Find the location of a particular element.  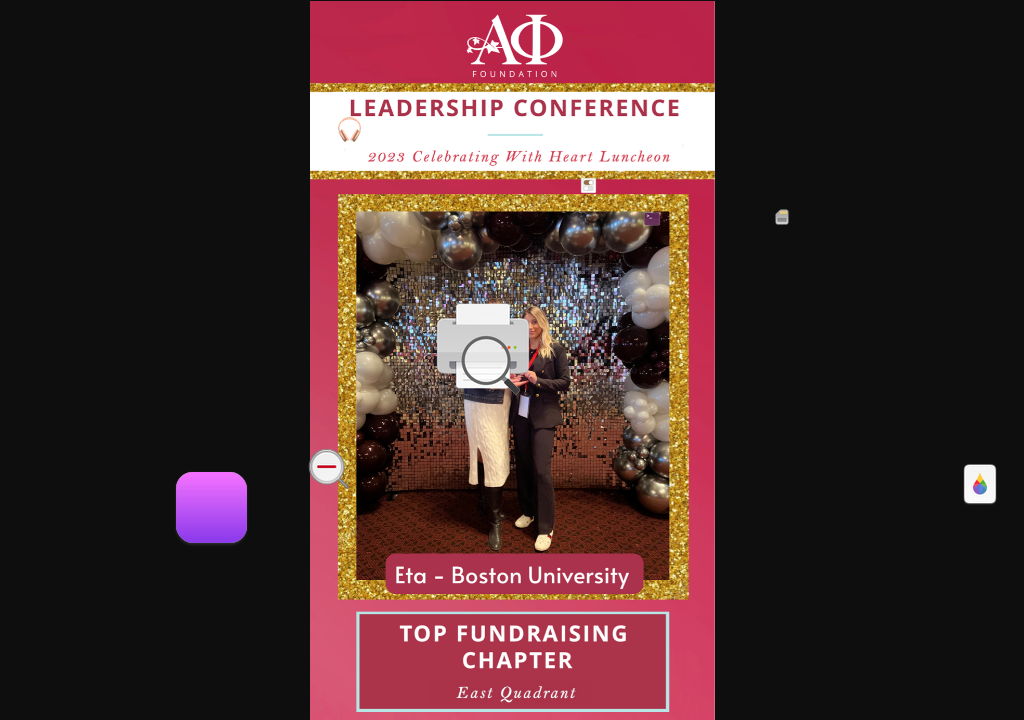

airpods max headphones in orange color variant is located at coordinates (349, 129).